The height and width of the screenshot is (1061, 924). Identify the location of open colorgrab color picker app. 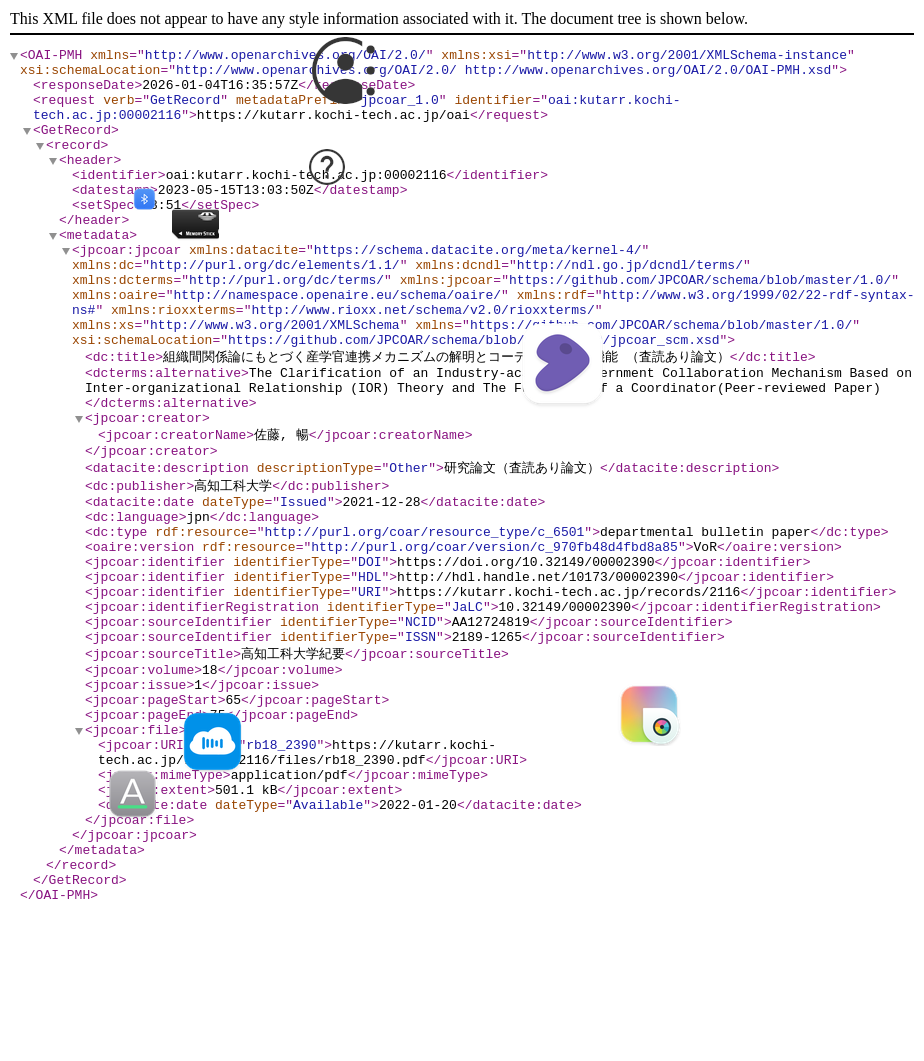
(649, 714).